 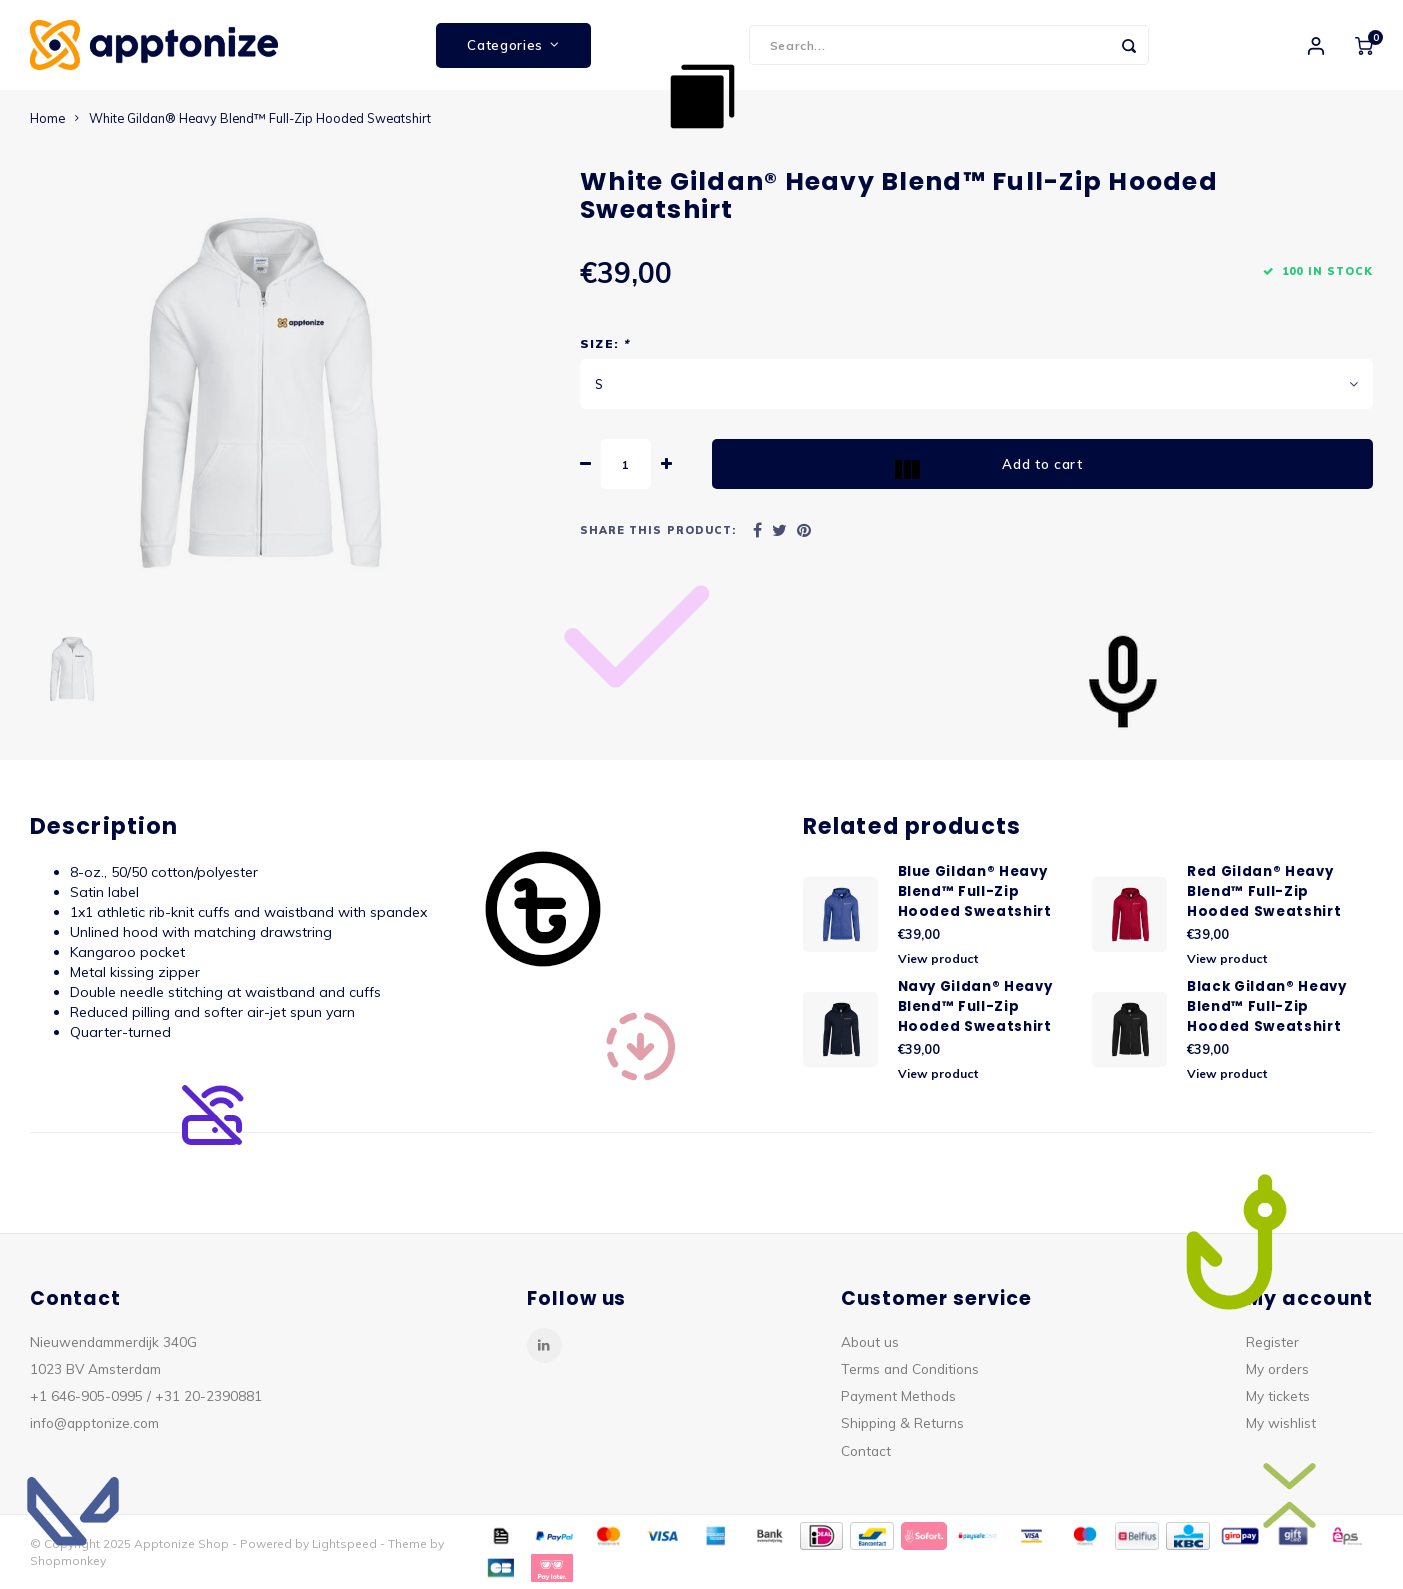 I want to click on tap to start voice input, so click(x=1123, y=684).